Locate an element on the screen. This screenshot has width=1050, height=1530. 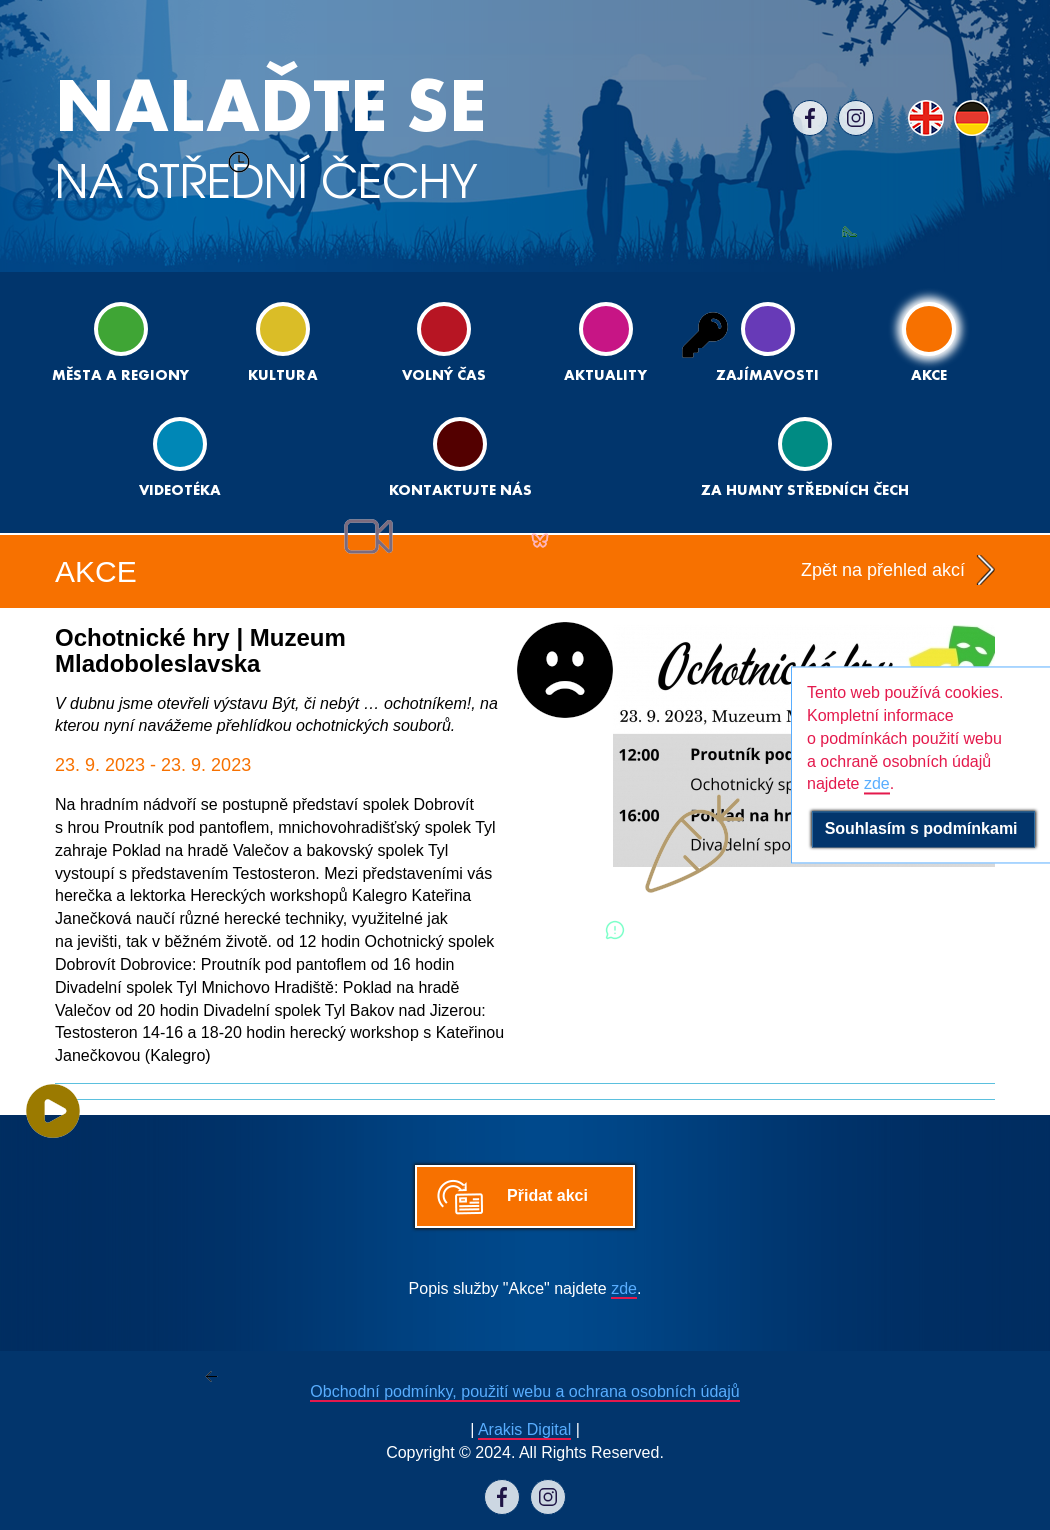
view time or clock settings is located at coordinates (239, 162).